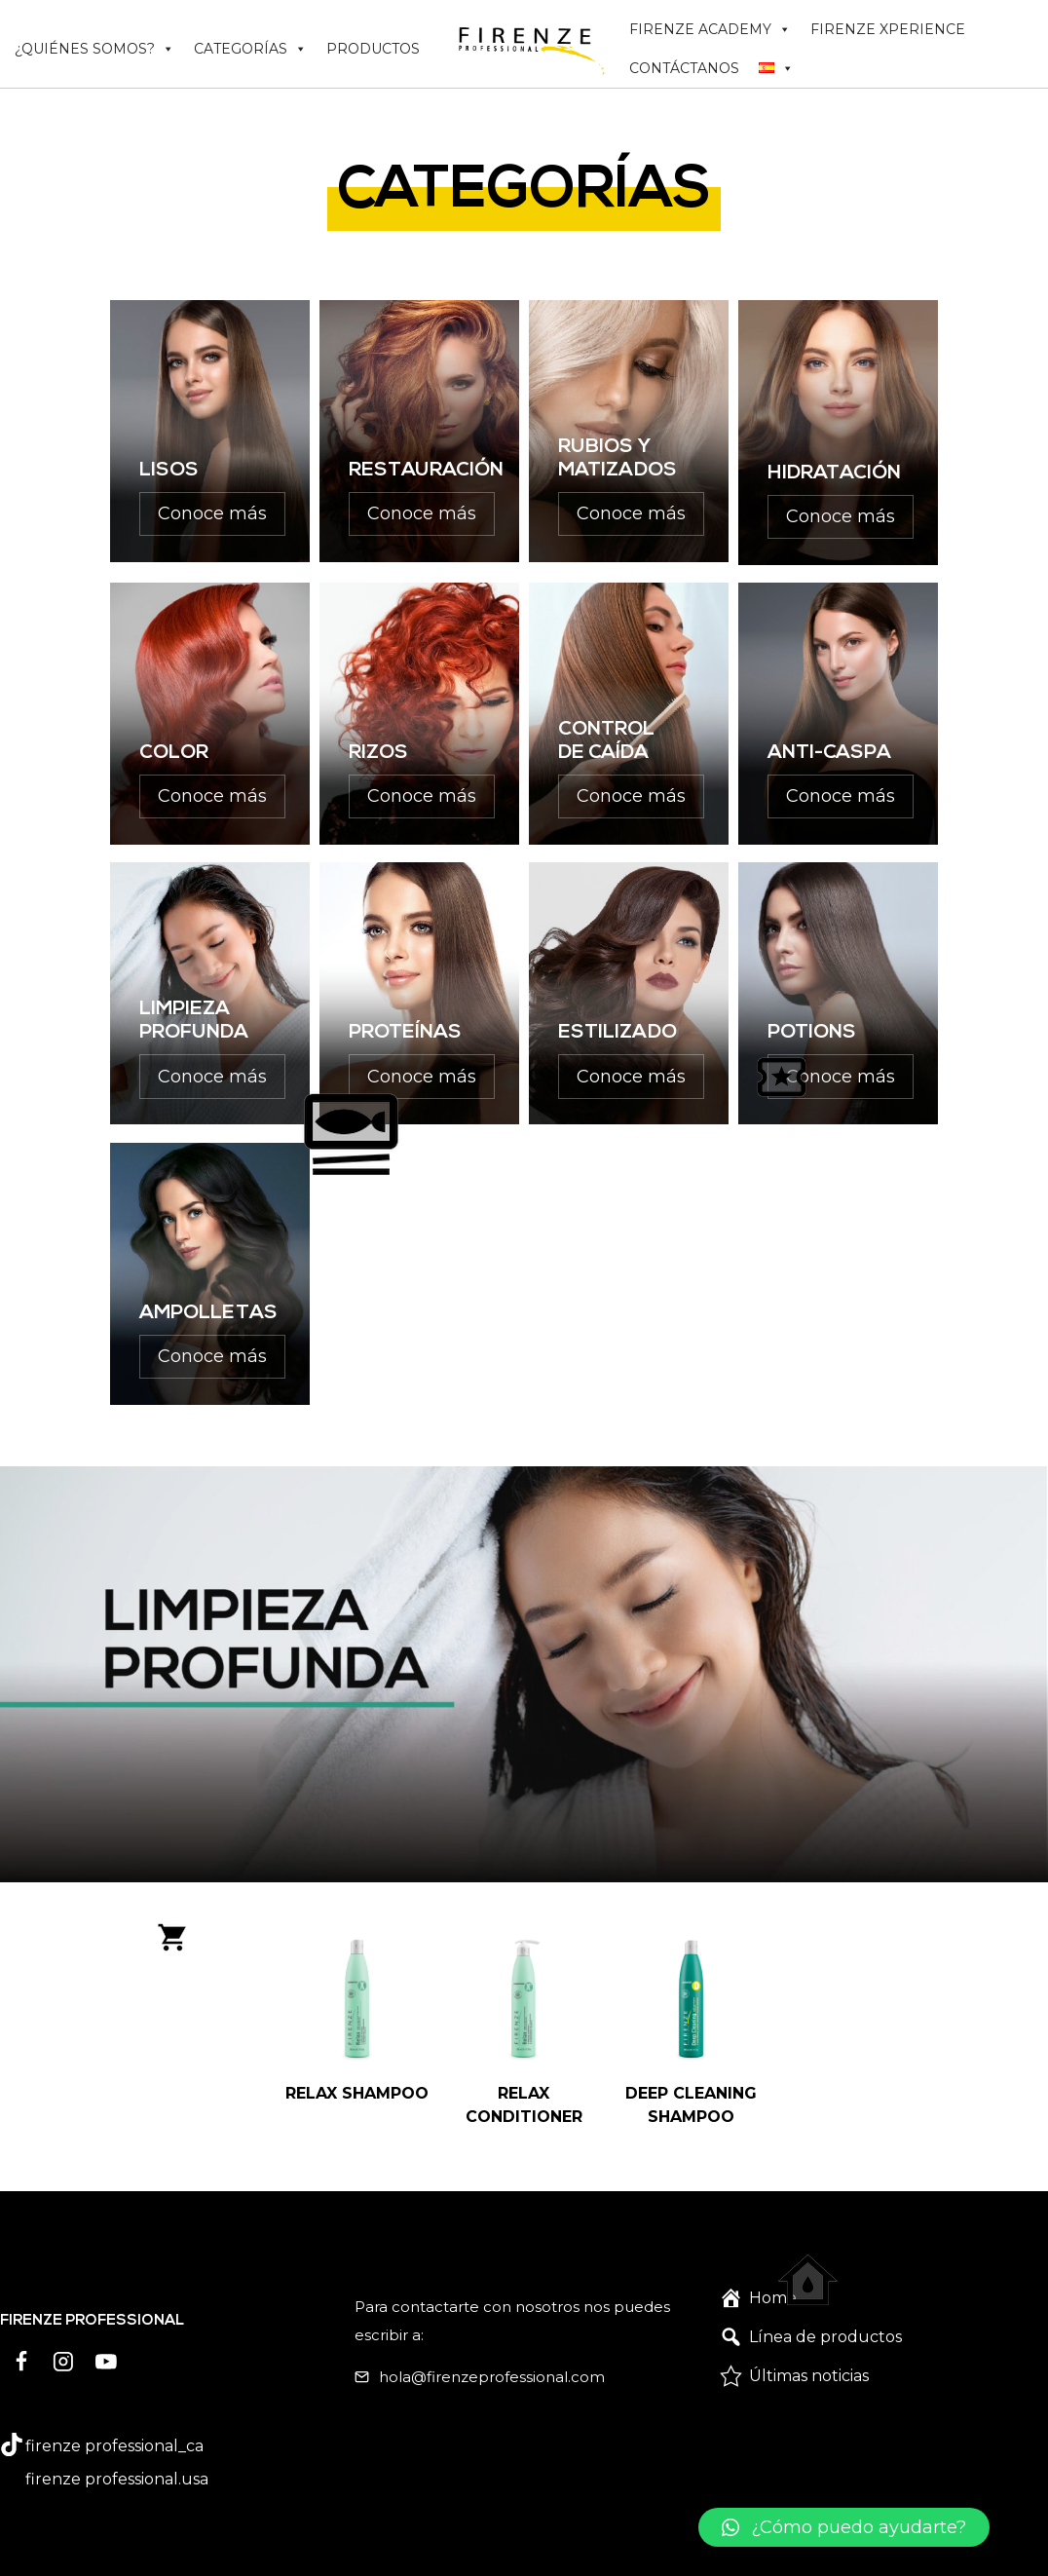  Describe the element at coordinates (172, 1937) in the screenshot. I see `view your shopping cart` at that location.